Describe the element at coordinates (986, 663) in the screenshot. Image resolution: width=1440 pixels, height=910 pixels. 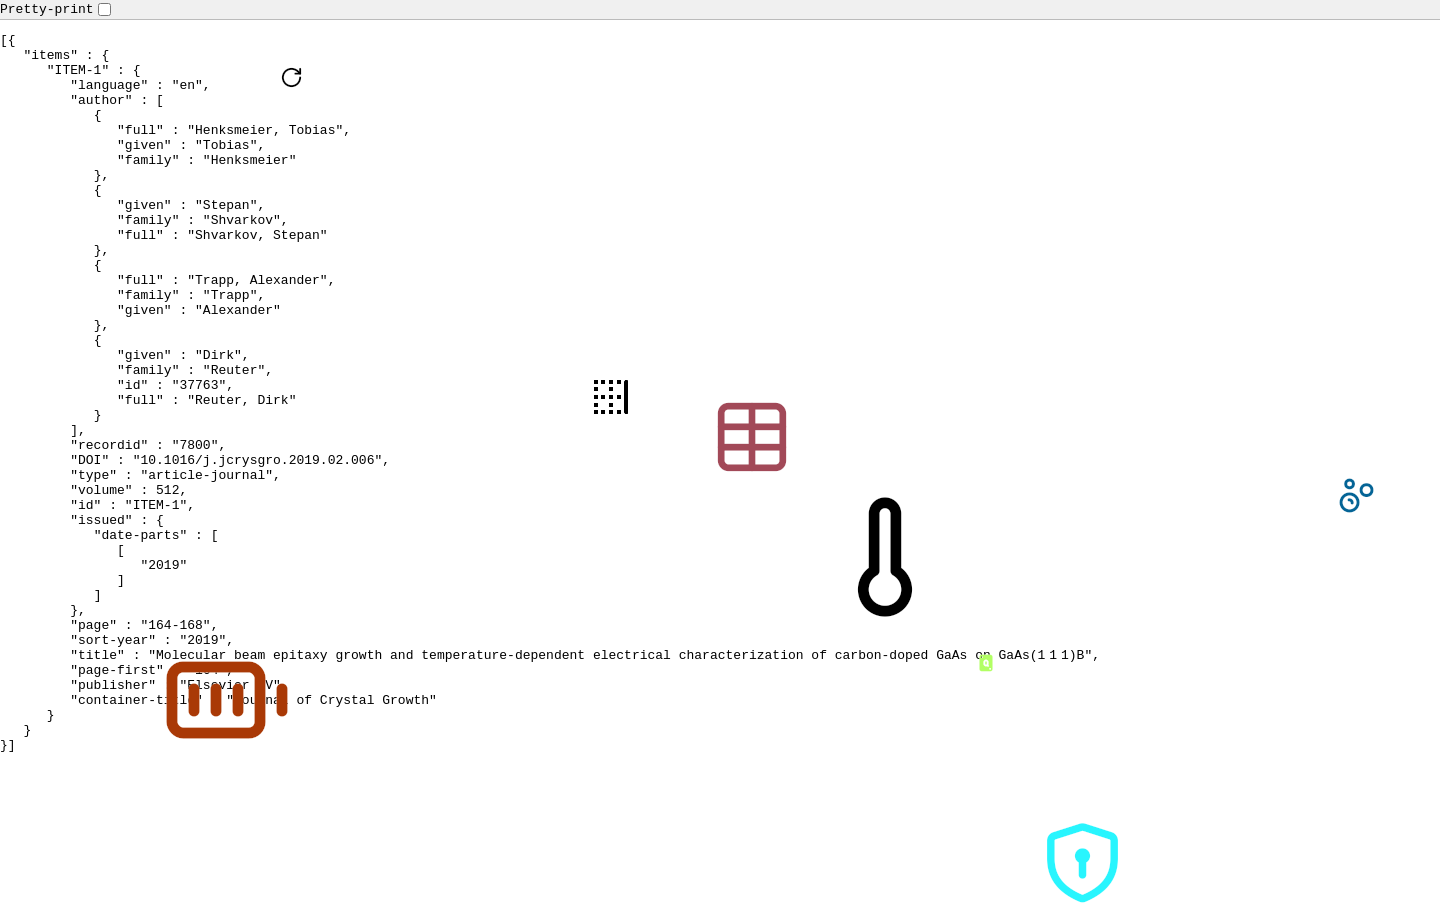
I see `queen playing card in a card game app` at that location.